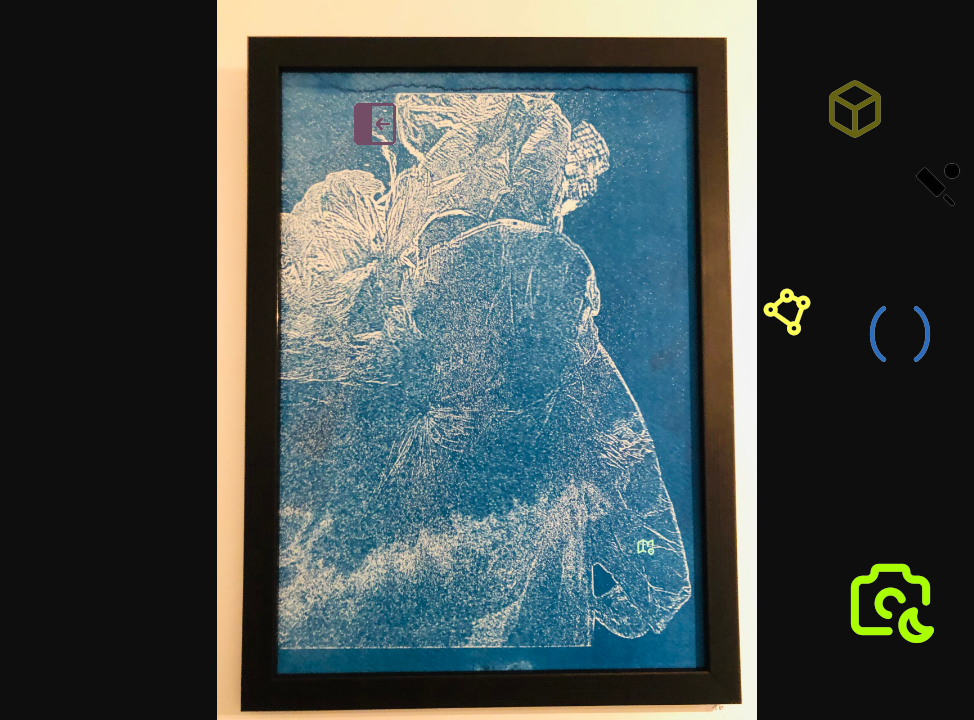  I want to click on create a polygon shape, so click(787, 312).